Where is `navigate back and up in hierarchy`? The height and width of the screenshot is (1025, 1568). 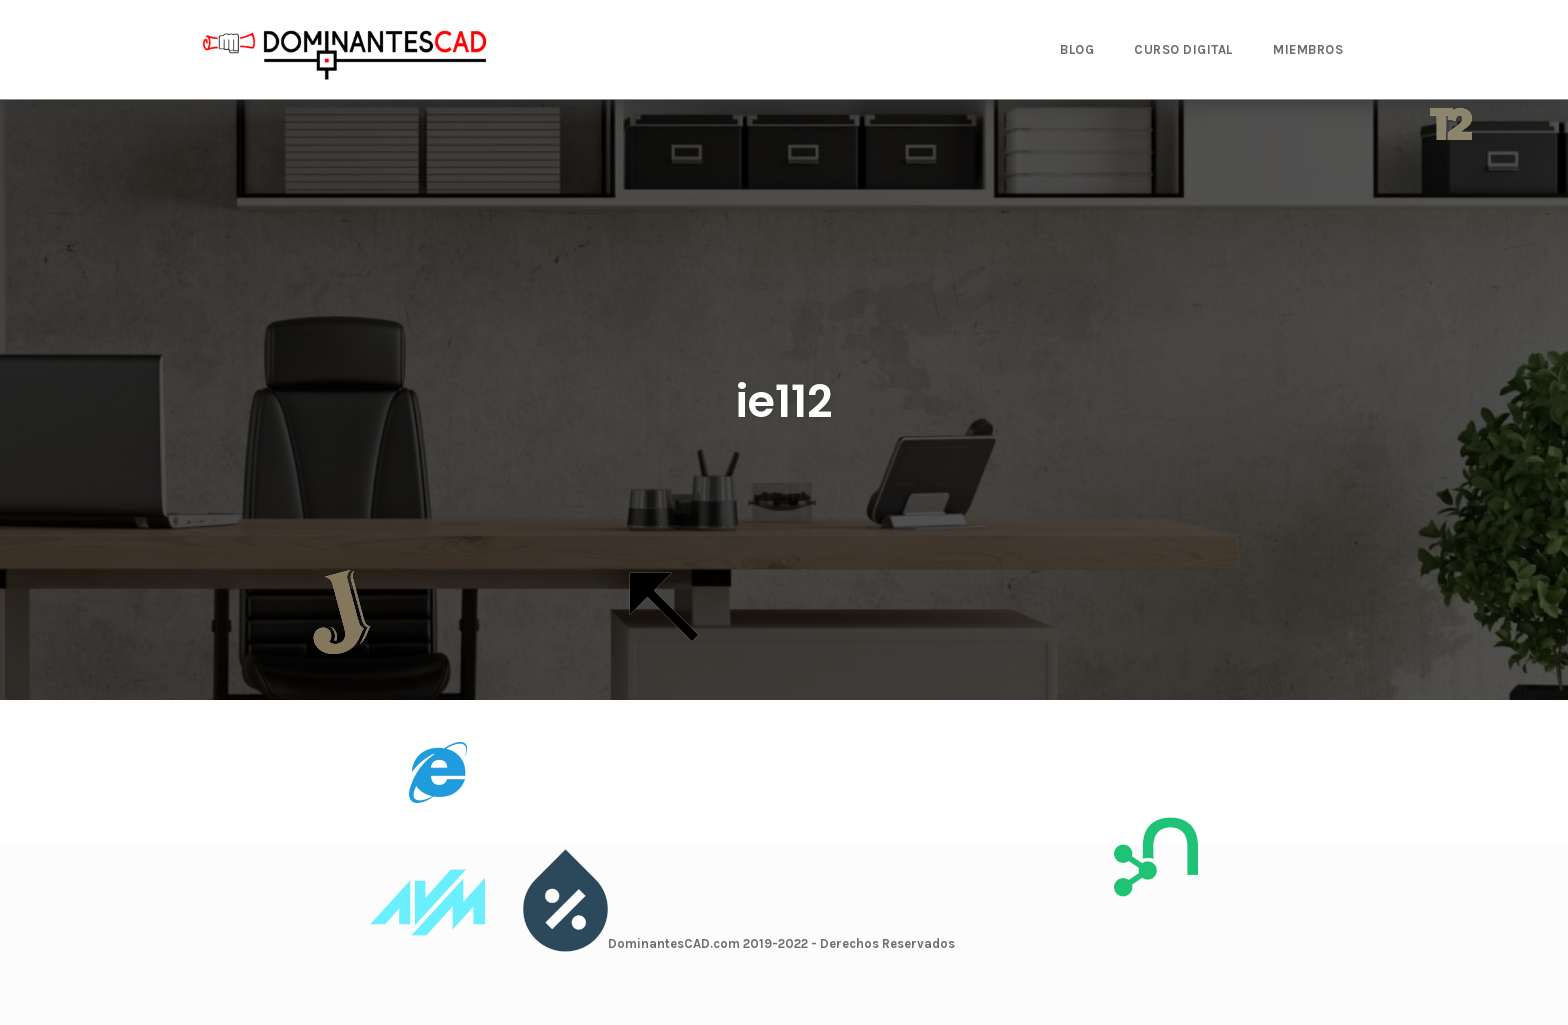 navigate back and up in hierarchy is located at coordinates (662, 605).